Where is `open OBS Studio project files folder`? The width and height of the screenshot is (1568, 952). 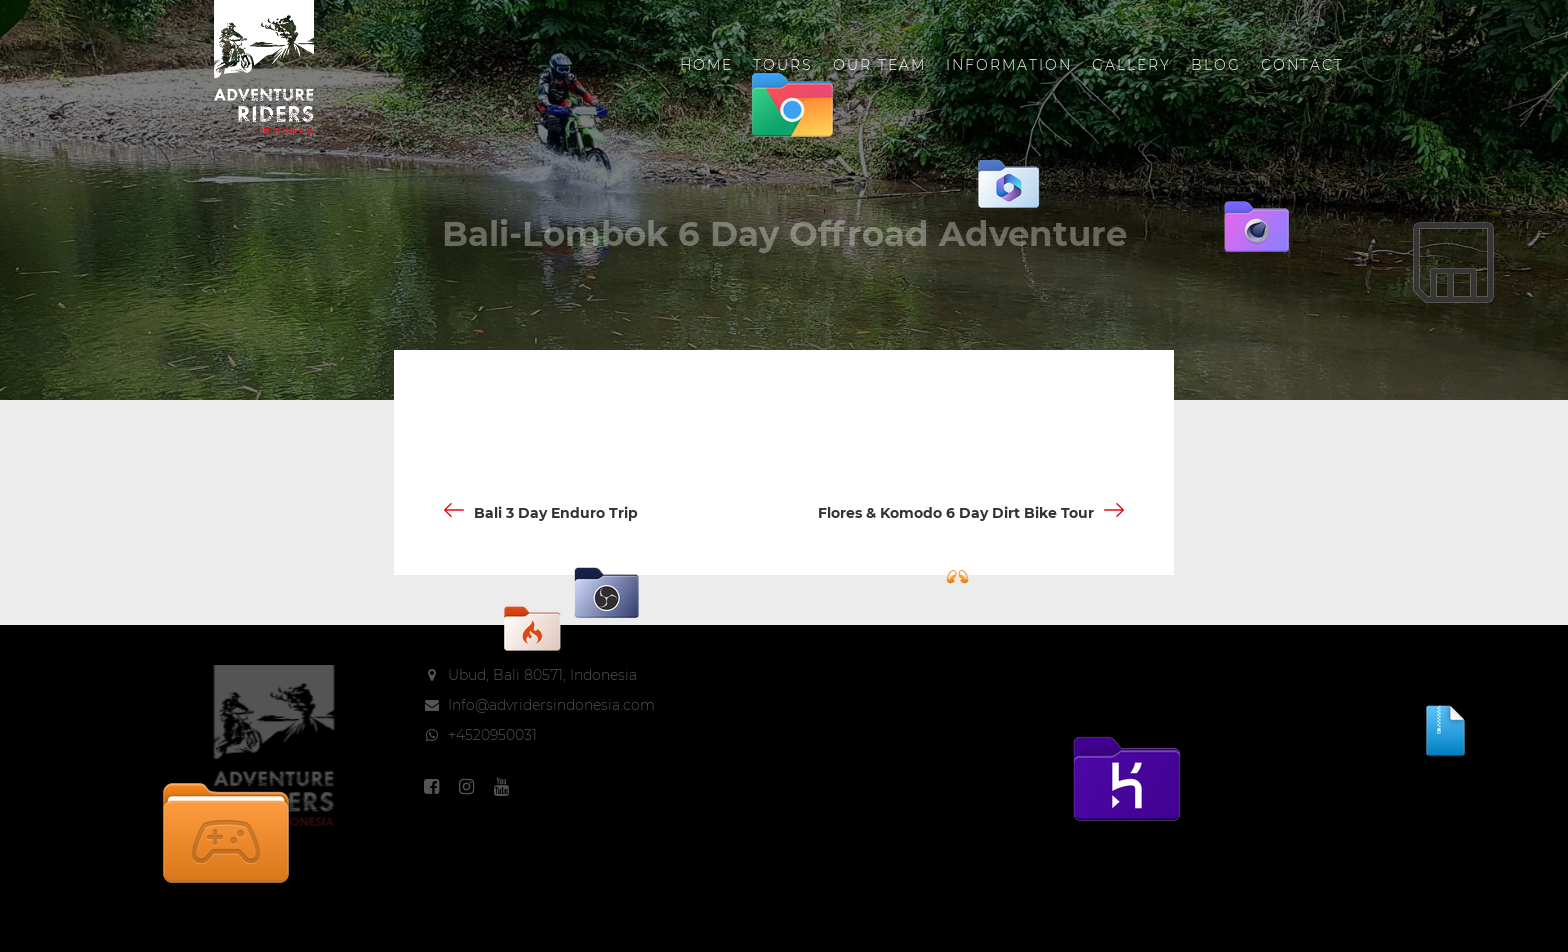
open OBS Studio project files folder is located at coordinates (606, 594).